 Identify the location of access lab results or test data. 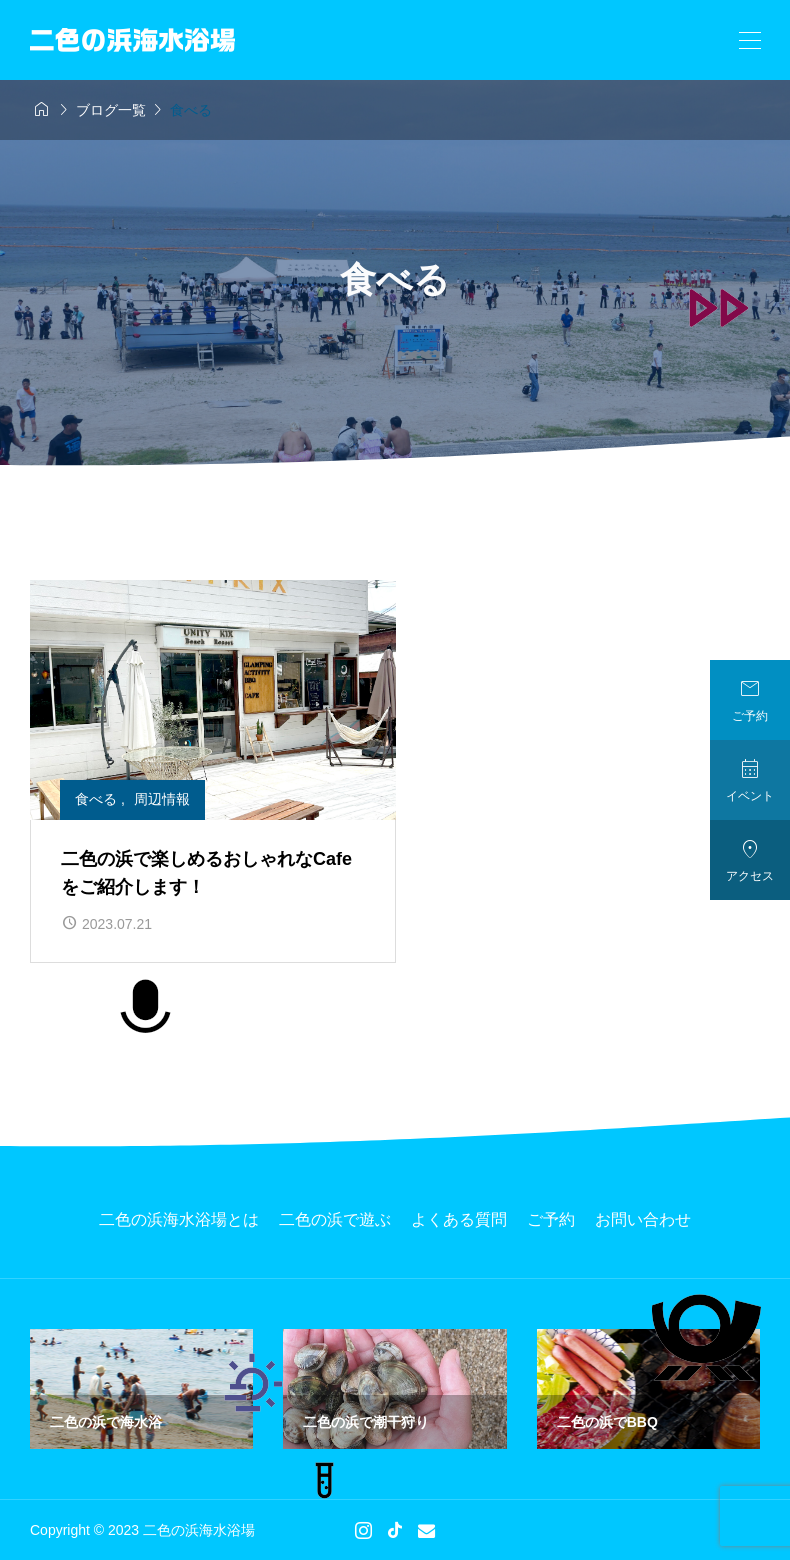
(324, 1480).